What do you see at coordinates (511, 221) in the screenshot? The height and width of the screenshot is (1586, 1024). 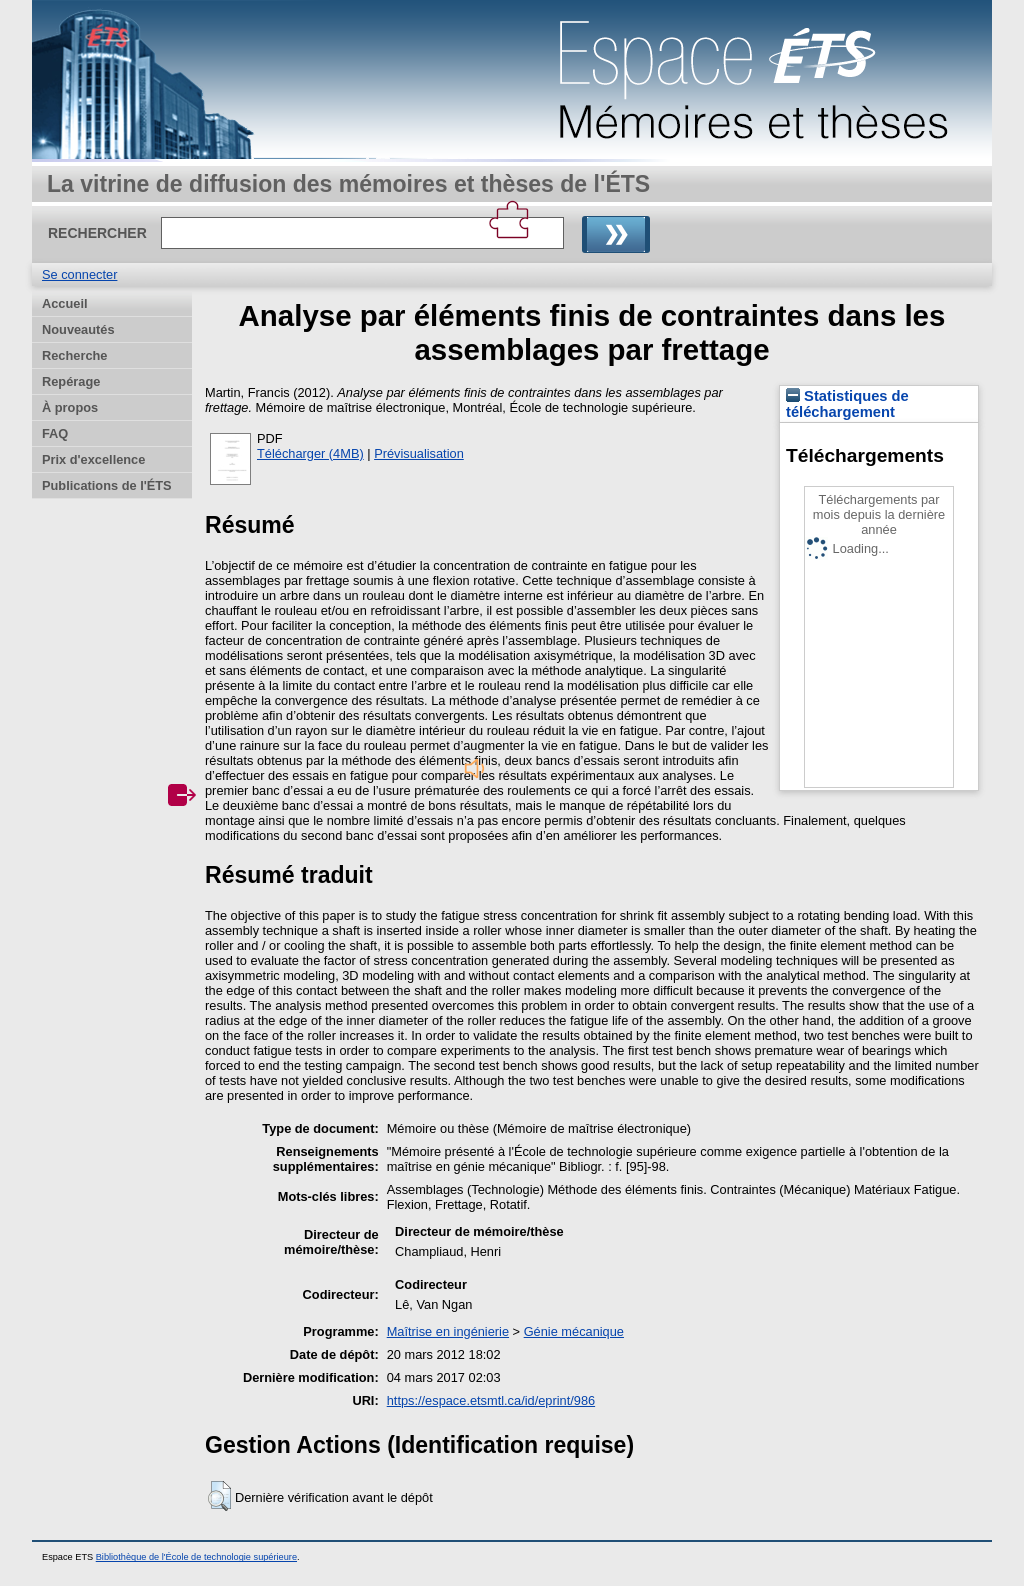 I see `access plugins or extensions` at bounding box center [511, 221].